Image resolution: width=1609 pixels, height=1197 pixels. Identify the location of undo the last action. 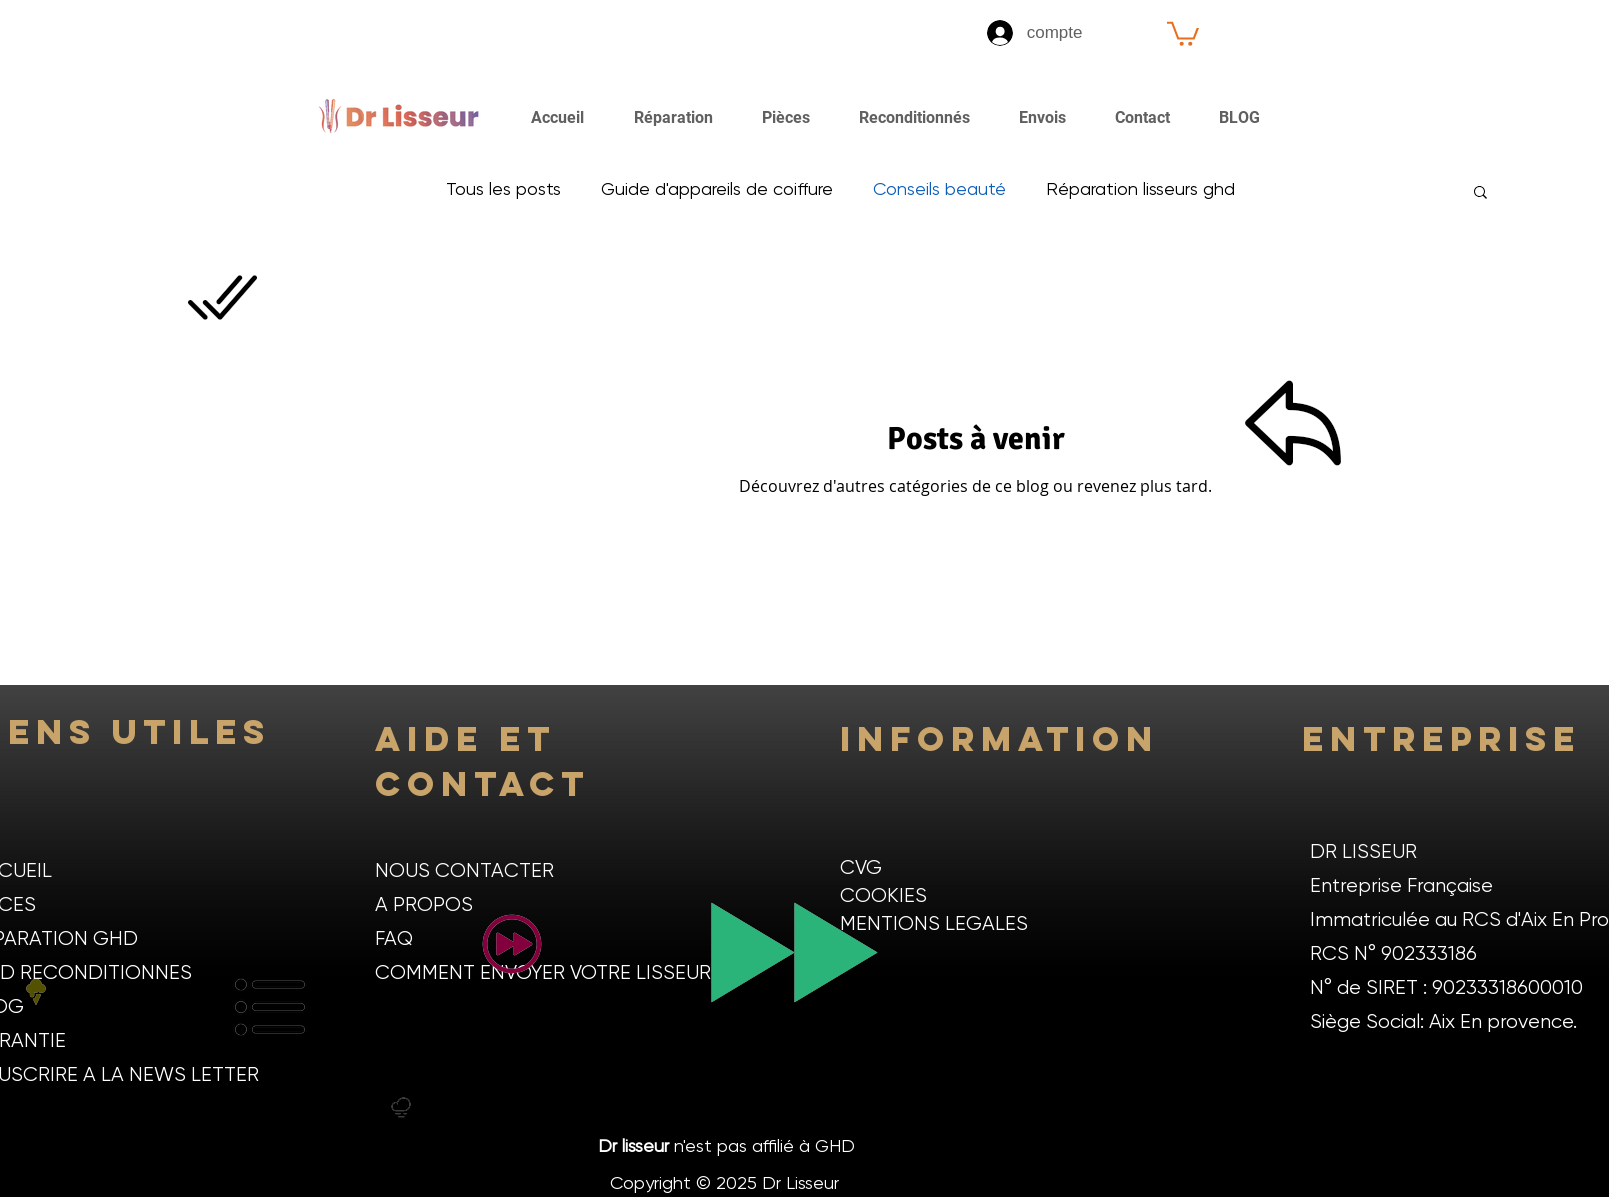
(1293, 423).